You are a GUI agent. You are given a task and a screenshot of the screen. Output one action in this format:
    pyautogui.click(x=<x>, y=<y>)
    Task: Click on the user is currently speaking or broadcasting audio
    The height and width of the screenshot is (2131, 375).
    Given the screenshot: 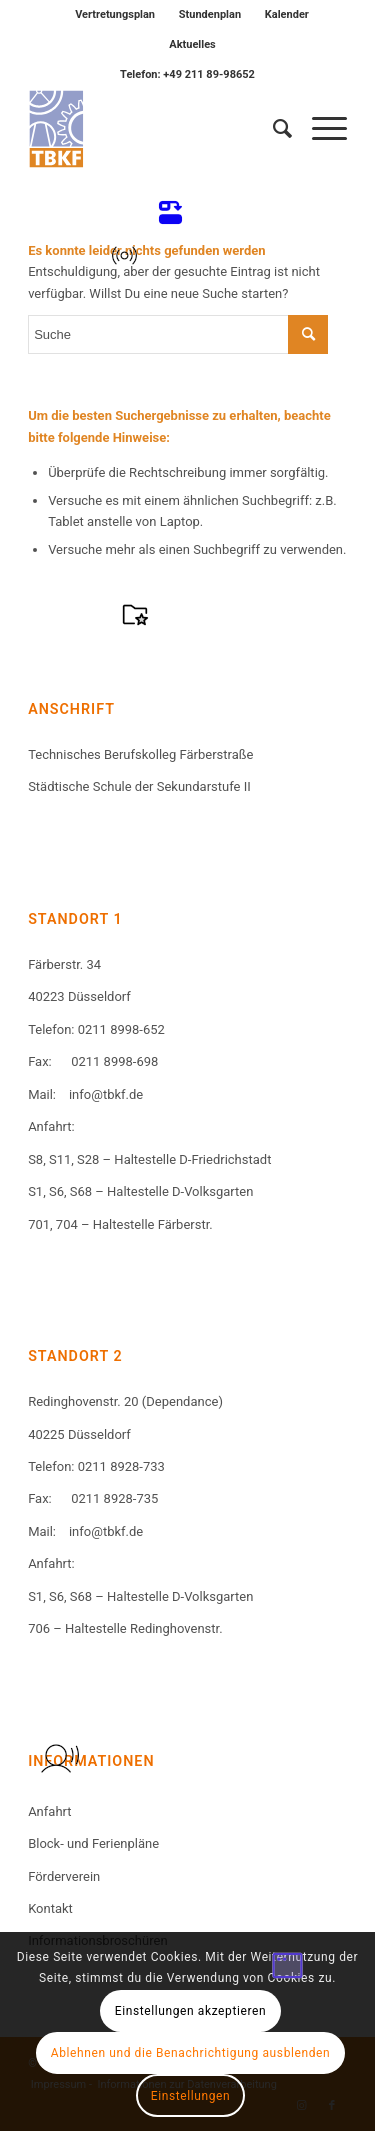 What is the action you would take?
    pyautogui.click(x=59, y=1758)
    